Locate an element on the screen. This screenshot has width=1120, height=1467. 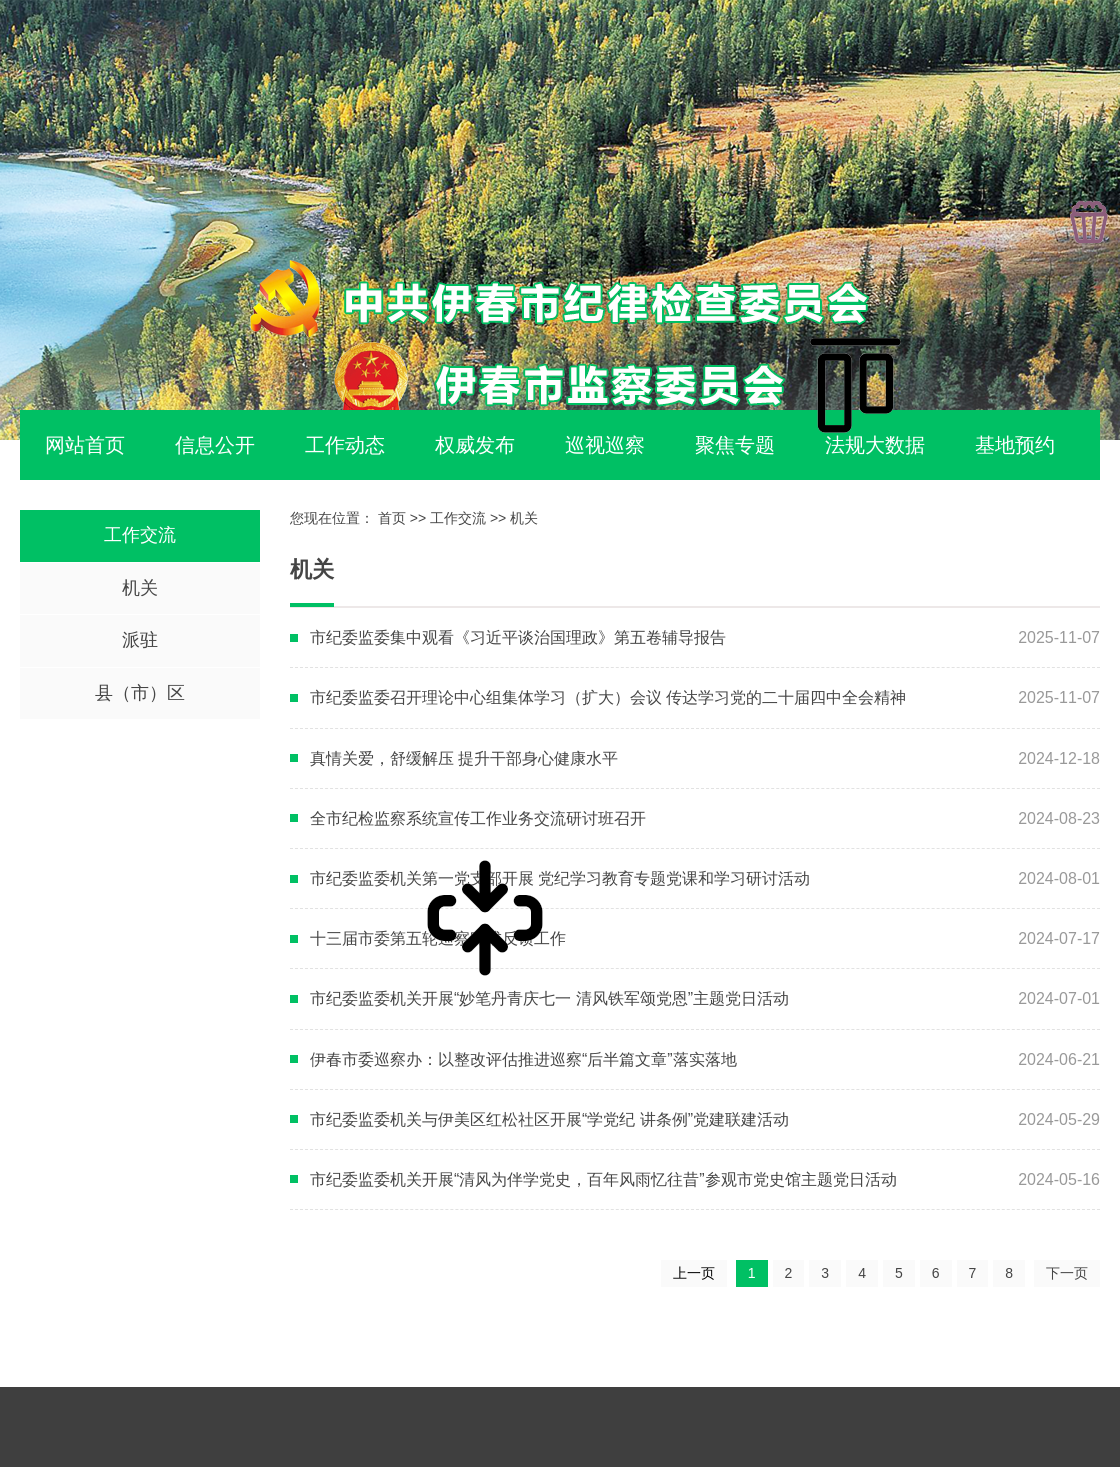
access movies or entertainment content is located at coordinates (1089, 222).